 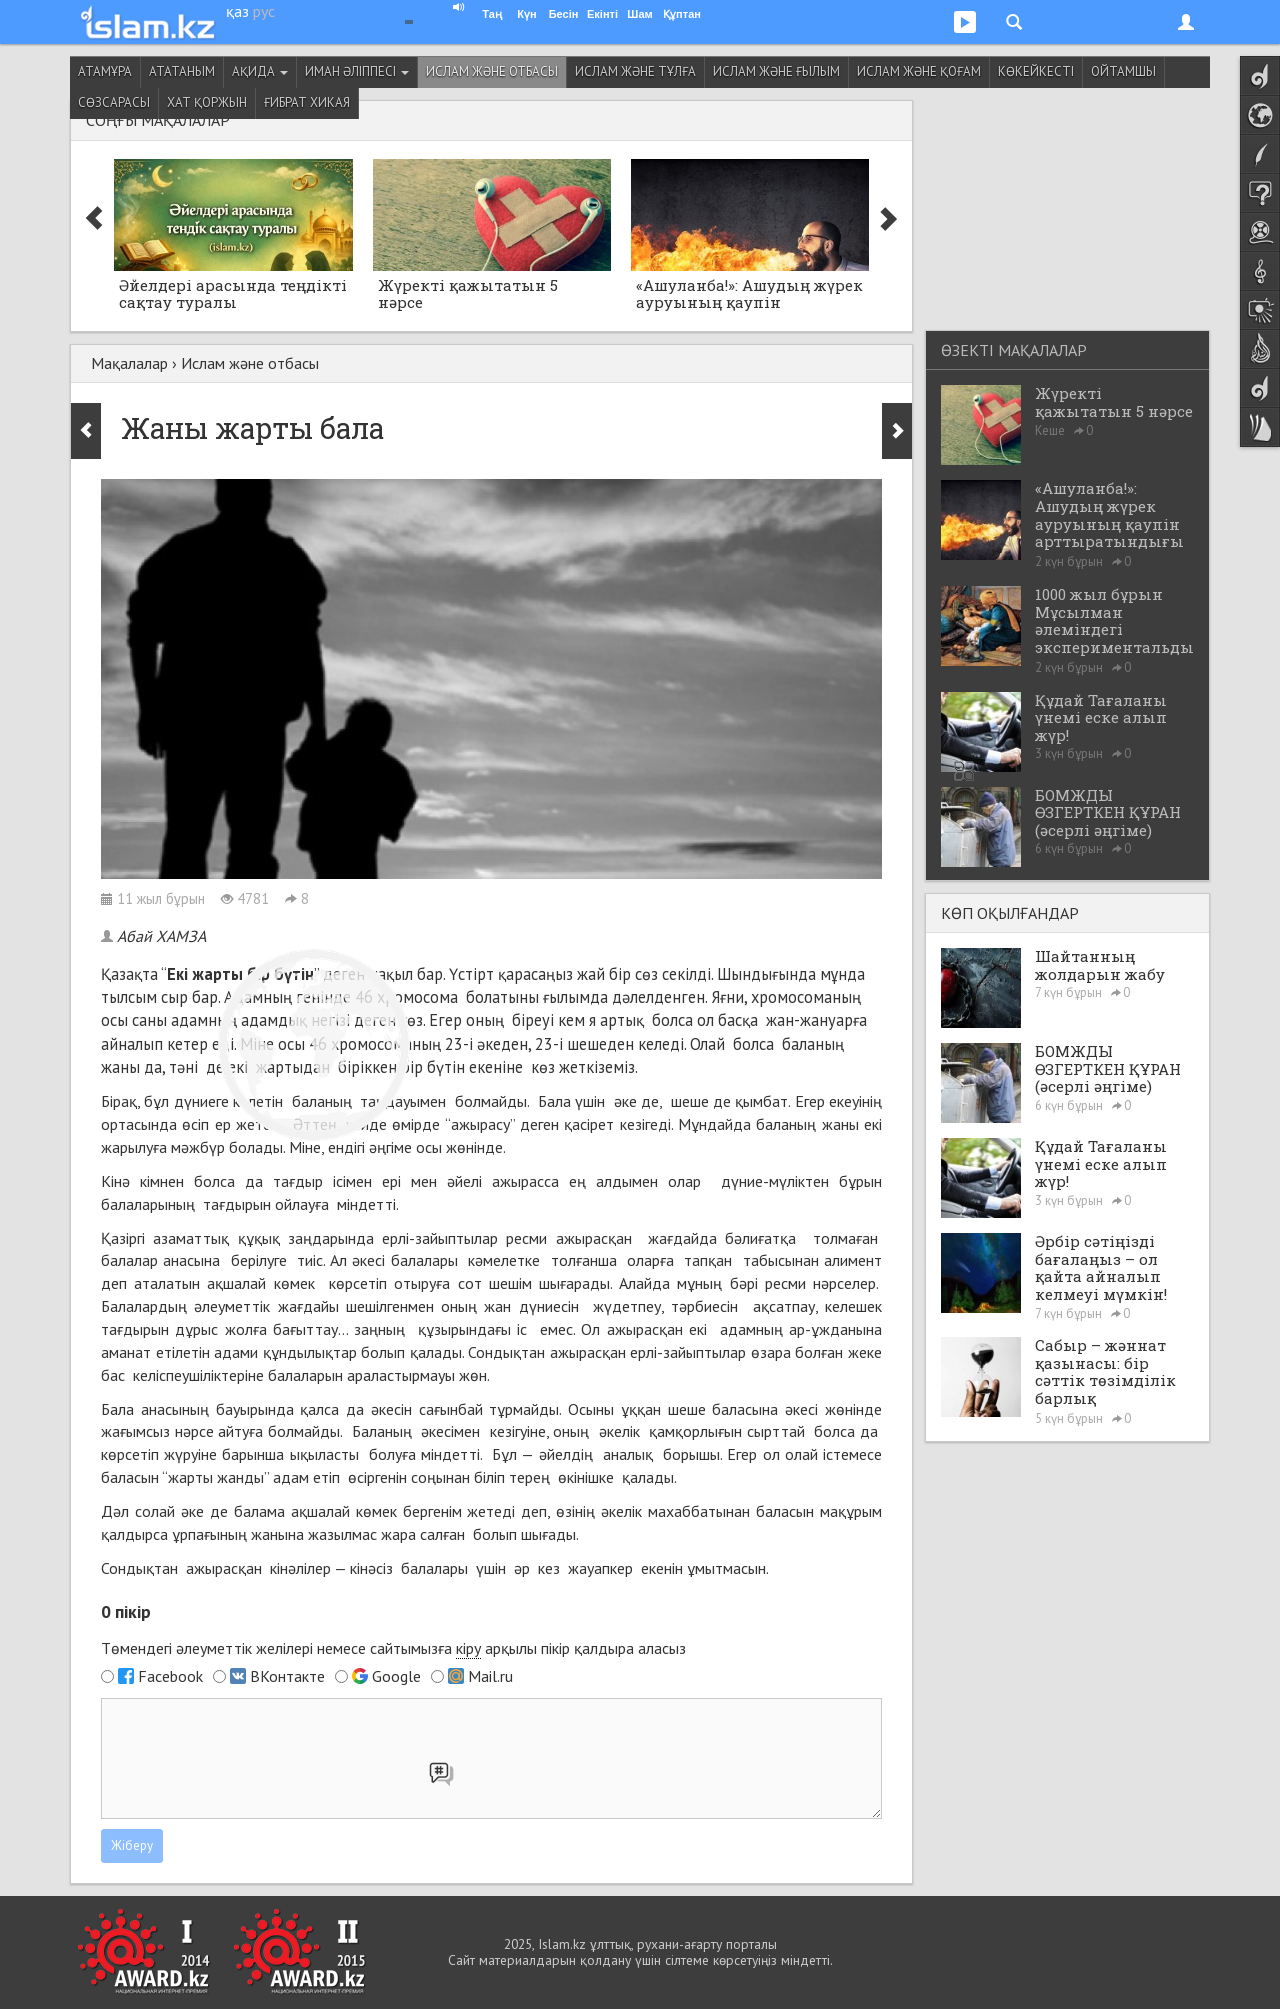 What do you see at coordinates (314, 1045) in the screenshot?
I see `indicates web-based or online content` at bounding box center [314, 1045].